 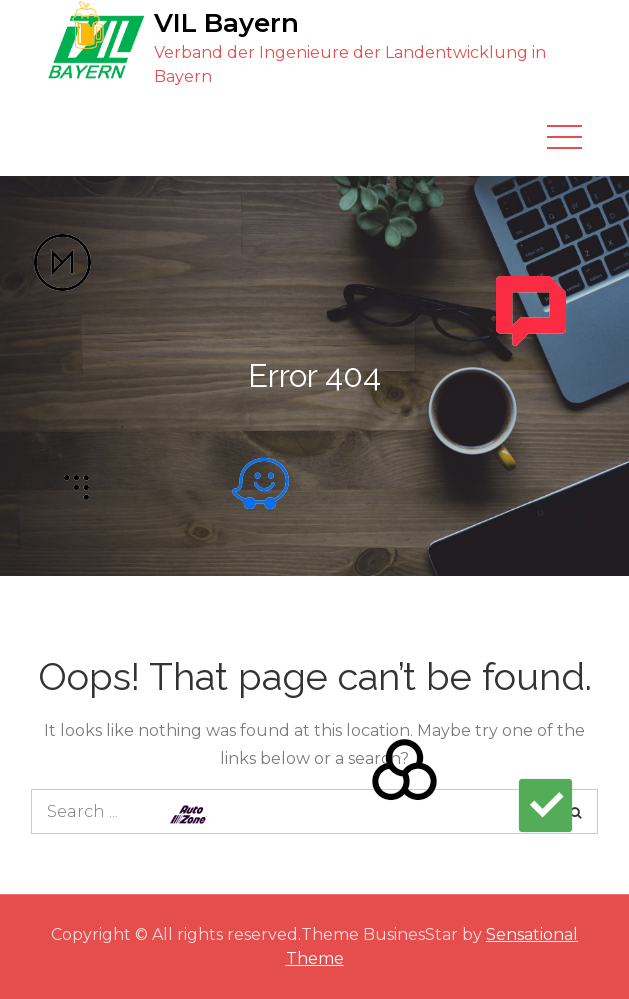 I want to click on indicates a selected or completed item, so click(x=545, y=805).